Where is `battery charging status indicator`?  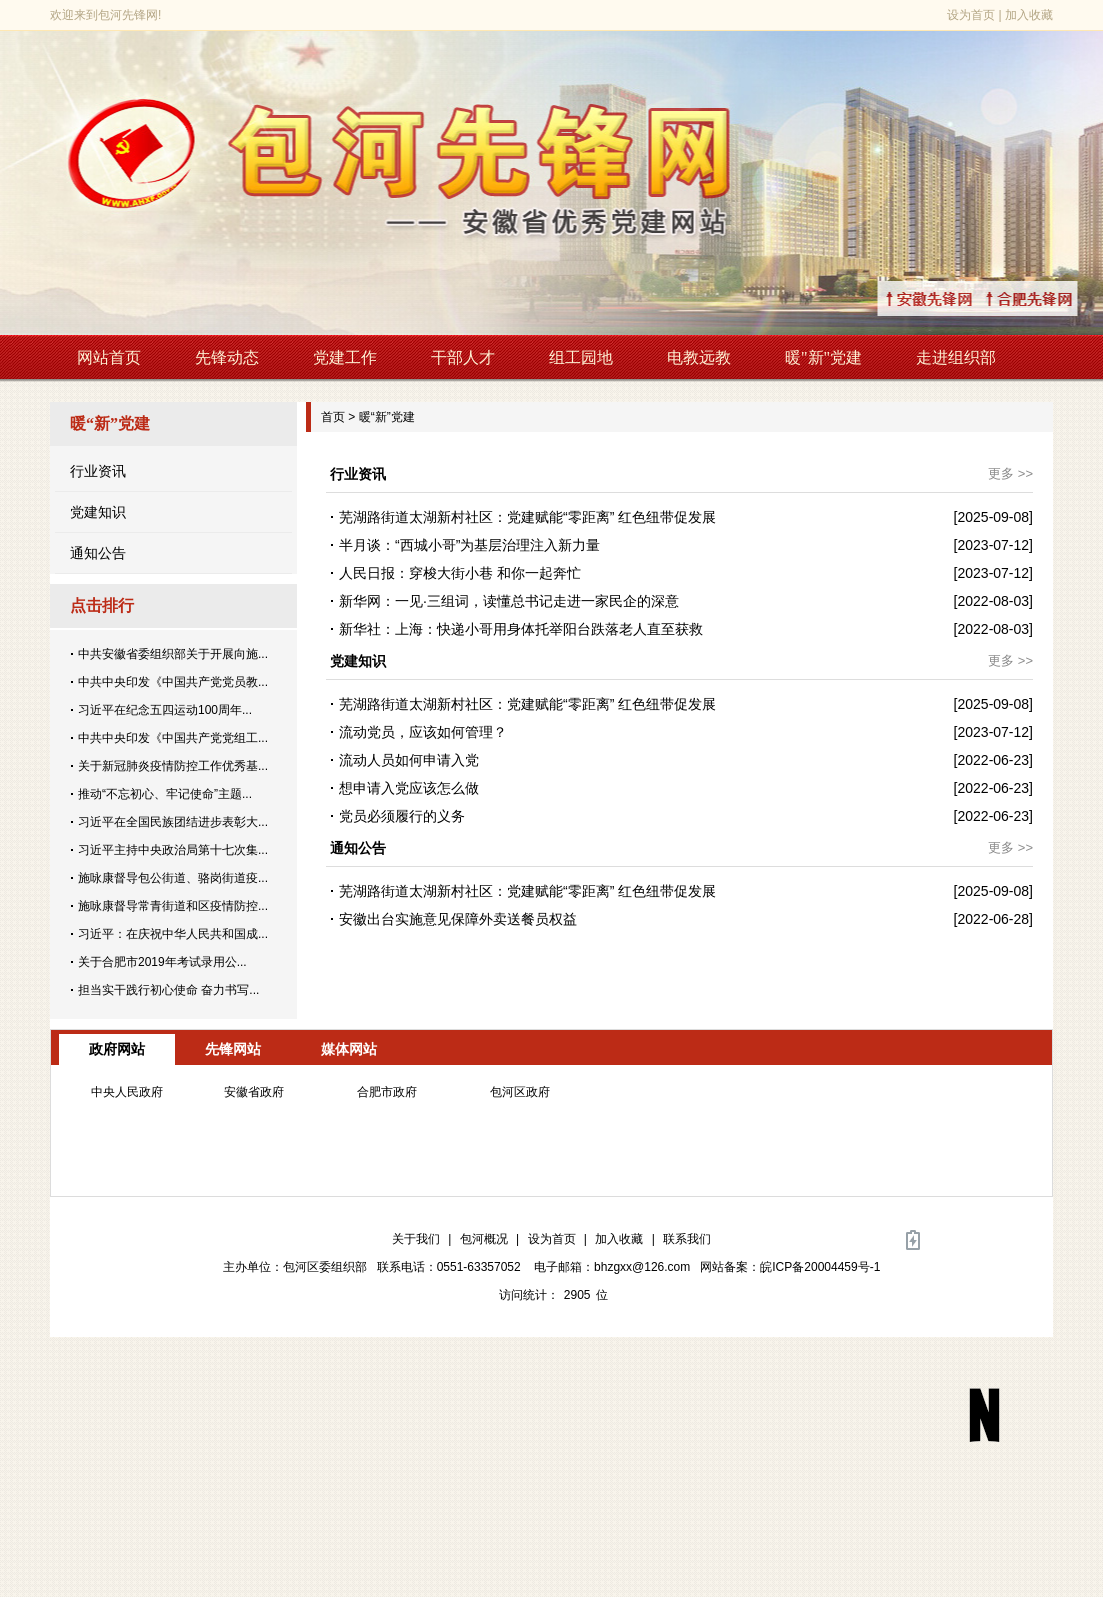 battery charging status indicator is located at coordinates (913, 1240).